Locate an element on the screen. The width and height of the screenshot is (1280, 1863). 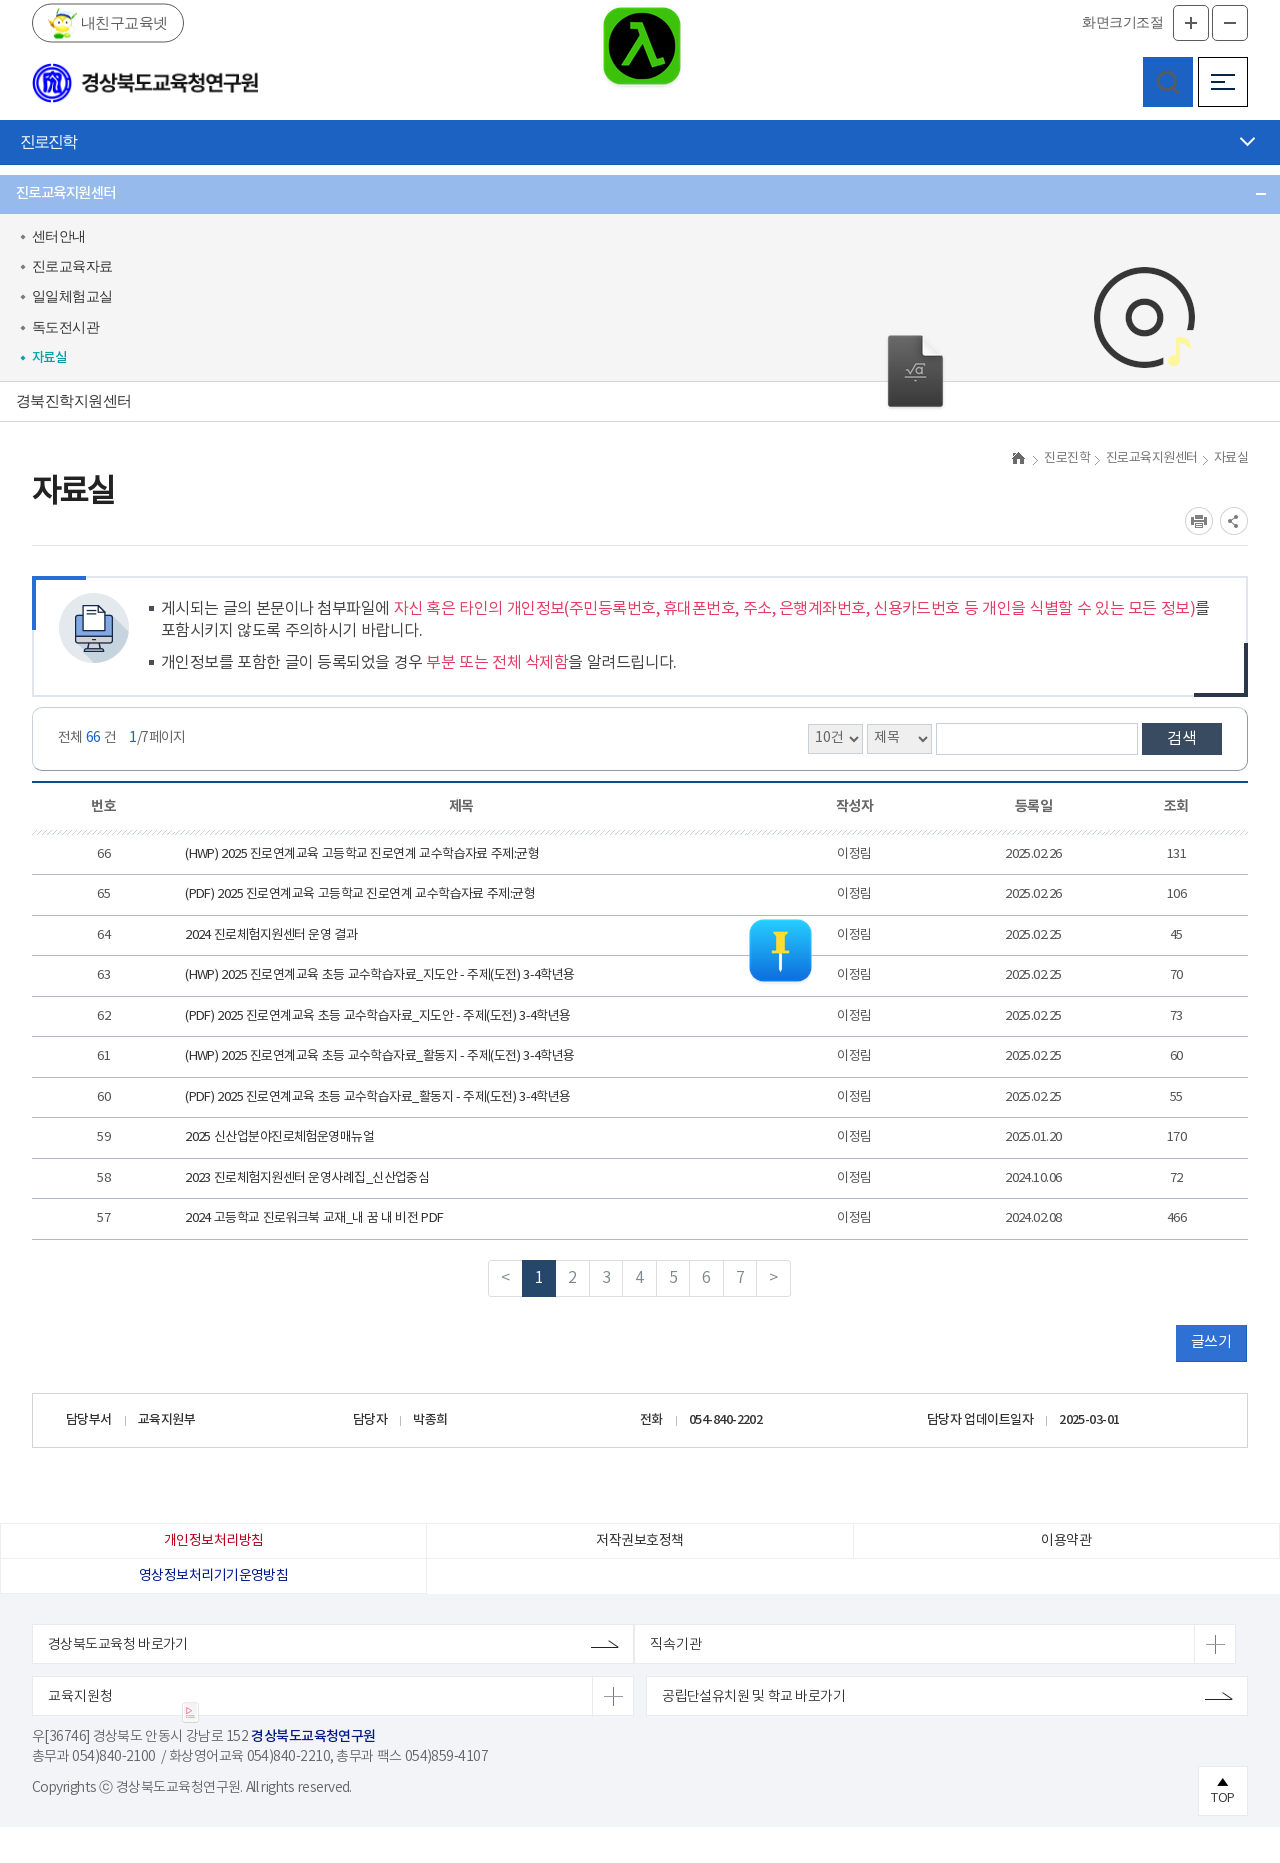
audio CD or music disc is located at coordinates (1144, 317).